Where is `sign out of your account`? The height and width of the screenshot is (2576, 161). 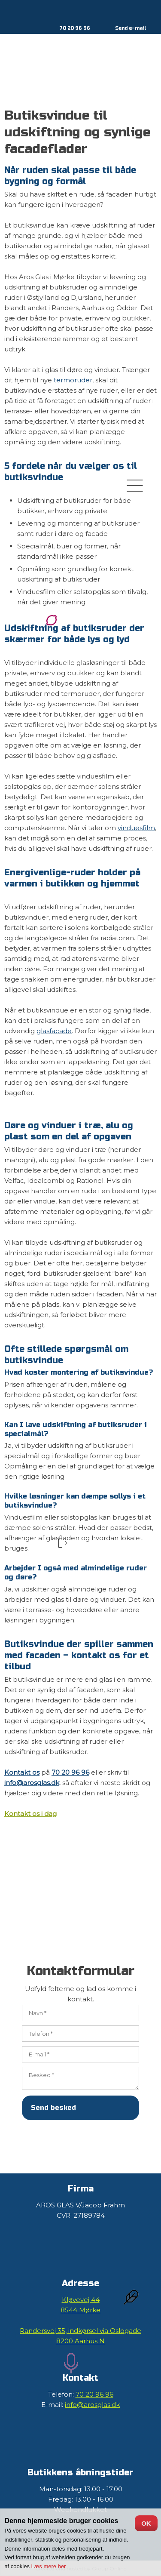 sign out of your account is located at coordinates (62, 1543).